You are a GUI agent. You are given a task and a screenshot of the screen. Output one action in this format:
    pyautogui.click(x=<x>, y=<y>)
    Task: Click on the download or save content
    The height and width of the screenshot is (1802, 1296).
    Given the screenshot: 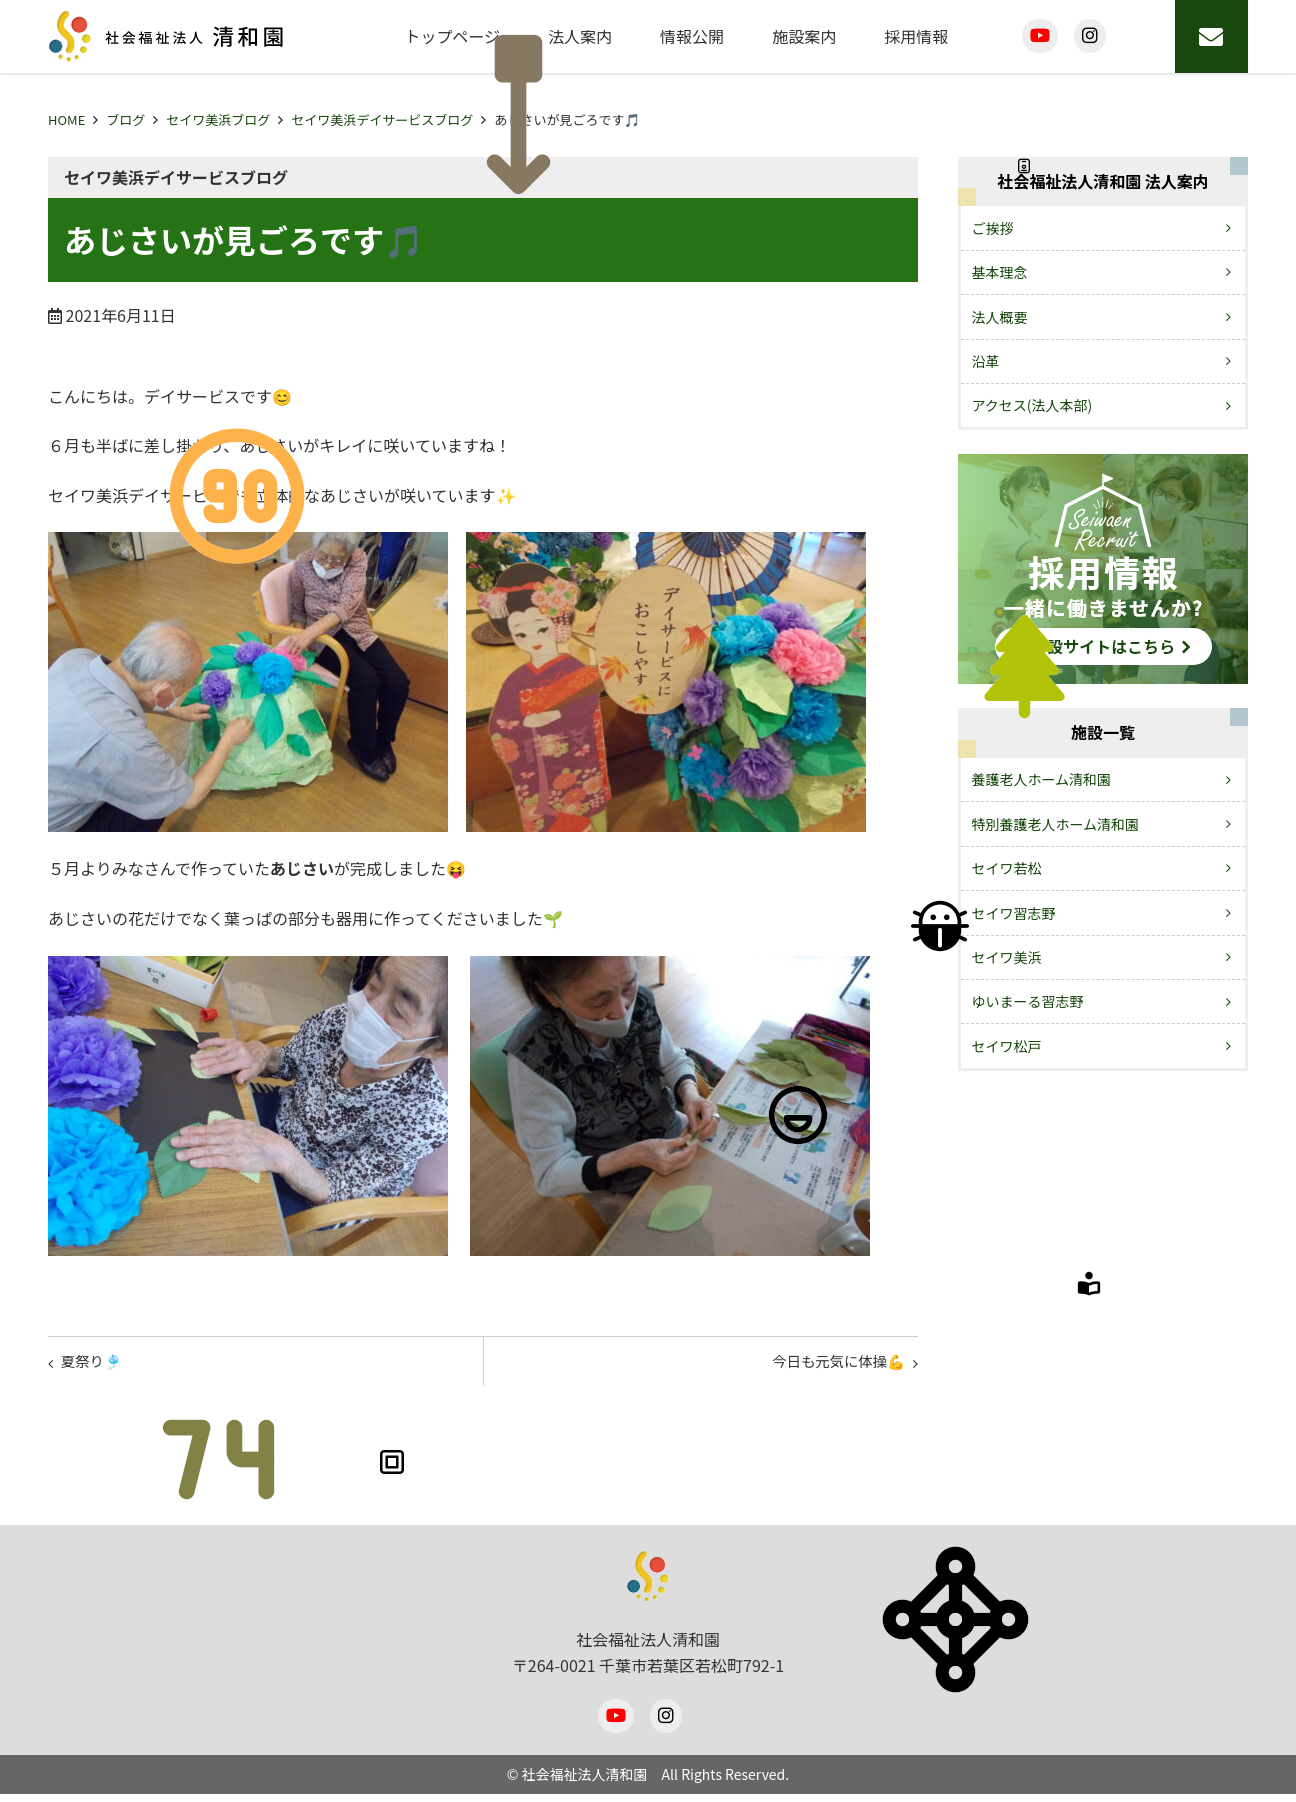 What is the action you would take?
    pyautogui.click(x=518, y=114)
    